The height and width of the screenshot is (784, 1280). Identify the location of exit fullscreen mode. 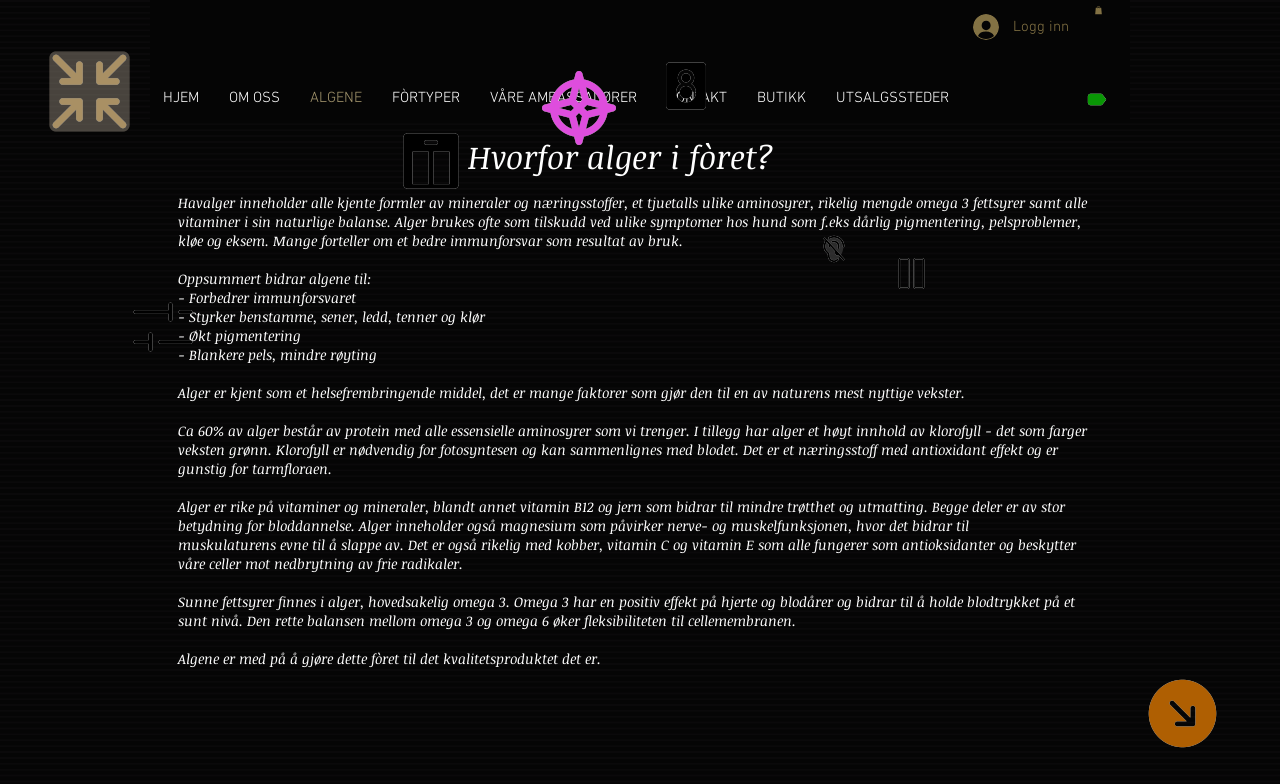
(89, 91).